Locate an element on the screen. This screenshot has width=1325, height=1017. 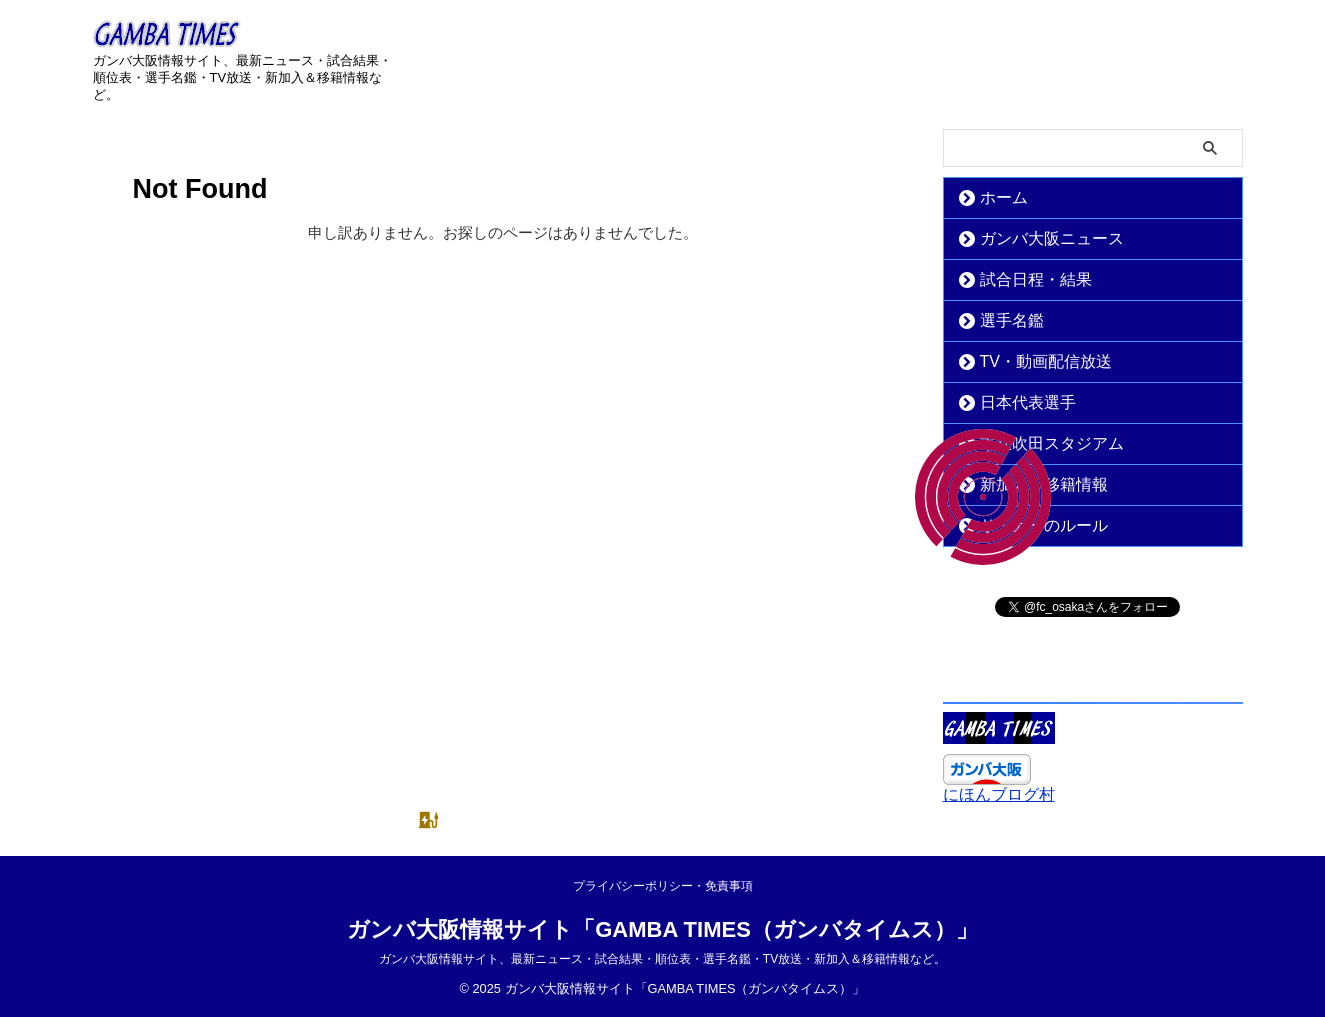
open discogs music database is located at coordinates (983, 497).